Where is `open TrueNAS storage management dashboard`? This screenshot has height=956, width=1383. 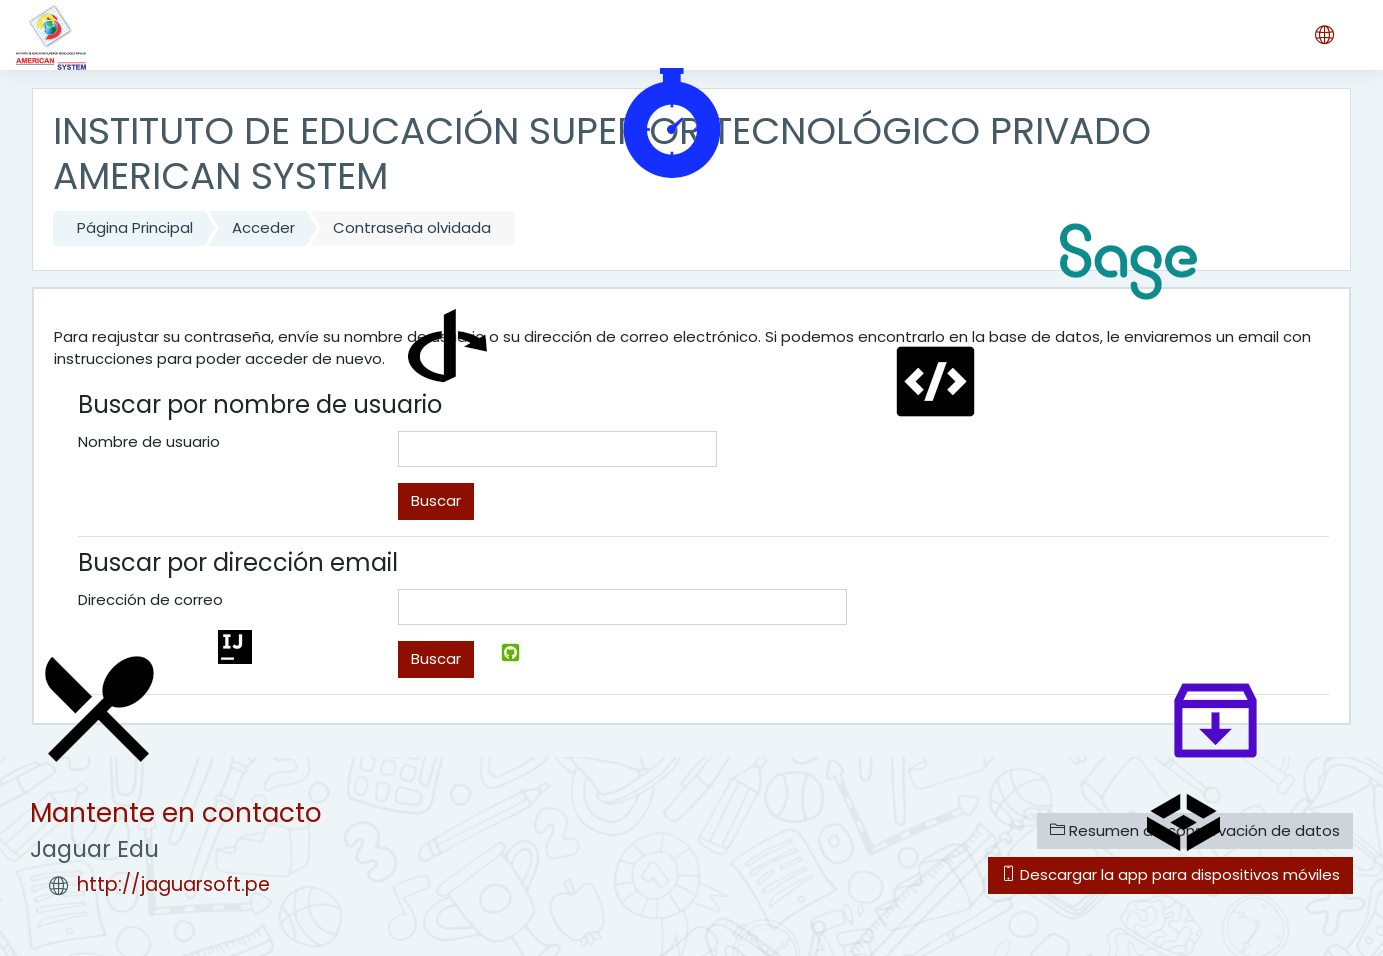
open TrueNAS storage management dashboard is located at coordinates (1183, 822).